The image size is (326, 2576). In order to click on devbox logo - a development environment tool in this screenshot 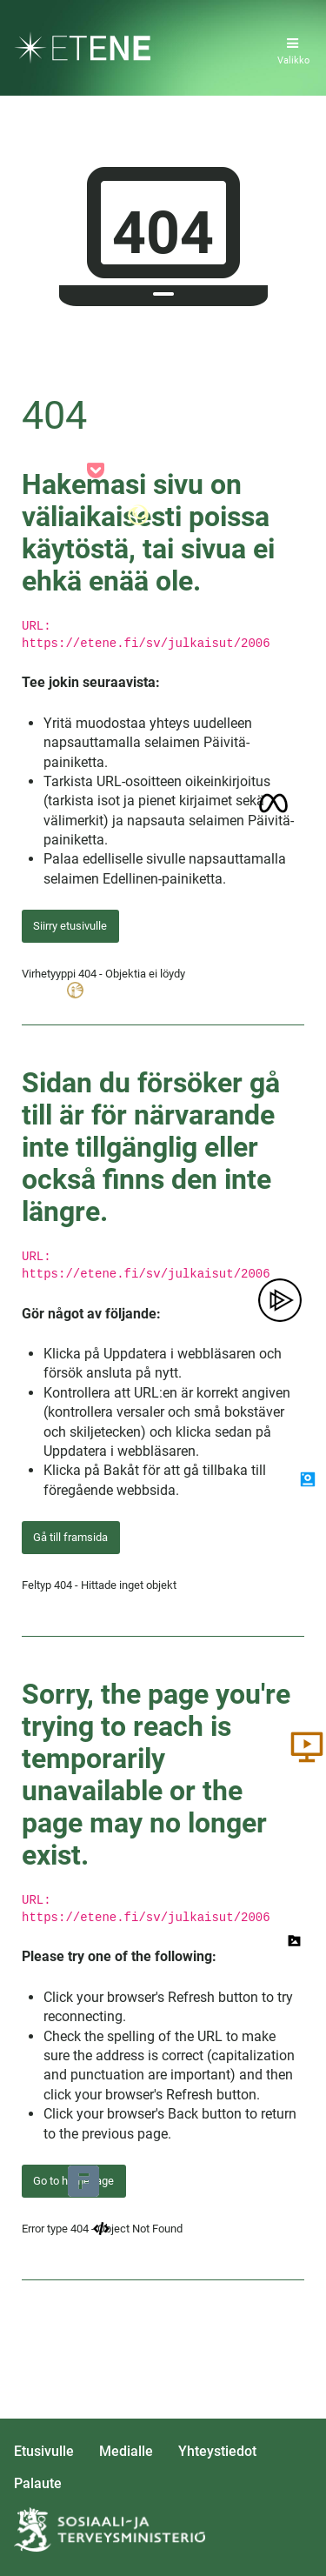, I will do `click(101, 2228)`.